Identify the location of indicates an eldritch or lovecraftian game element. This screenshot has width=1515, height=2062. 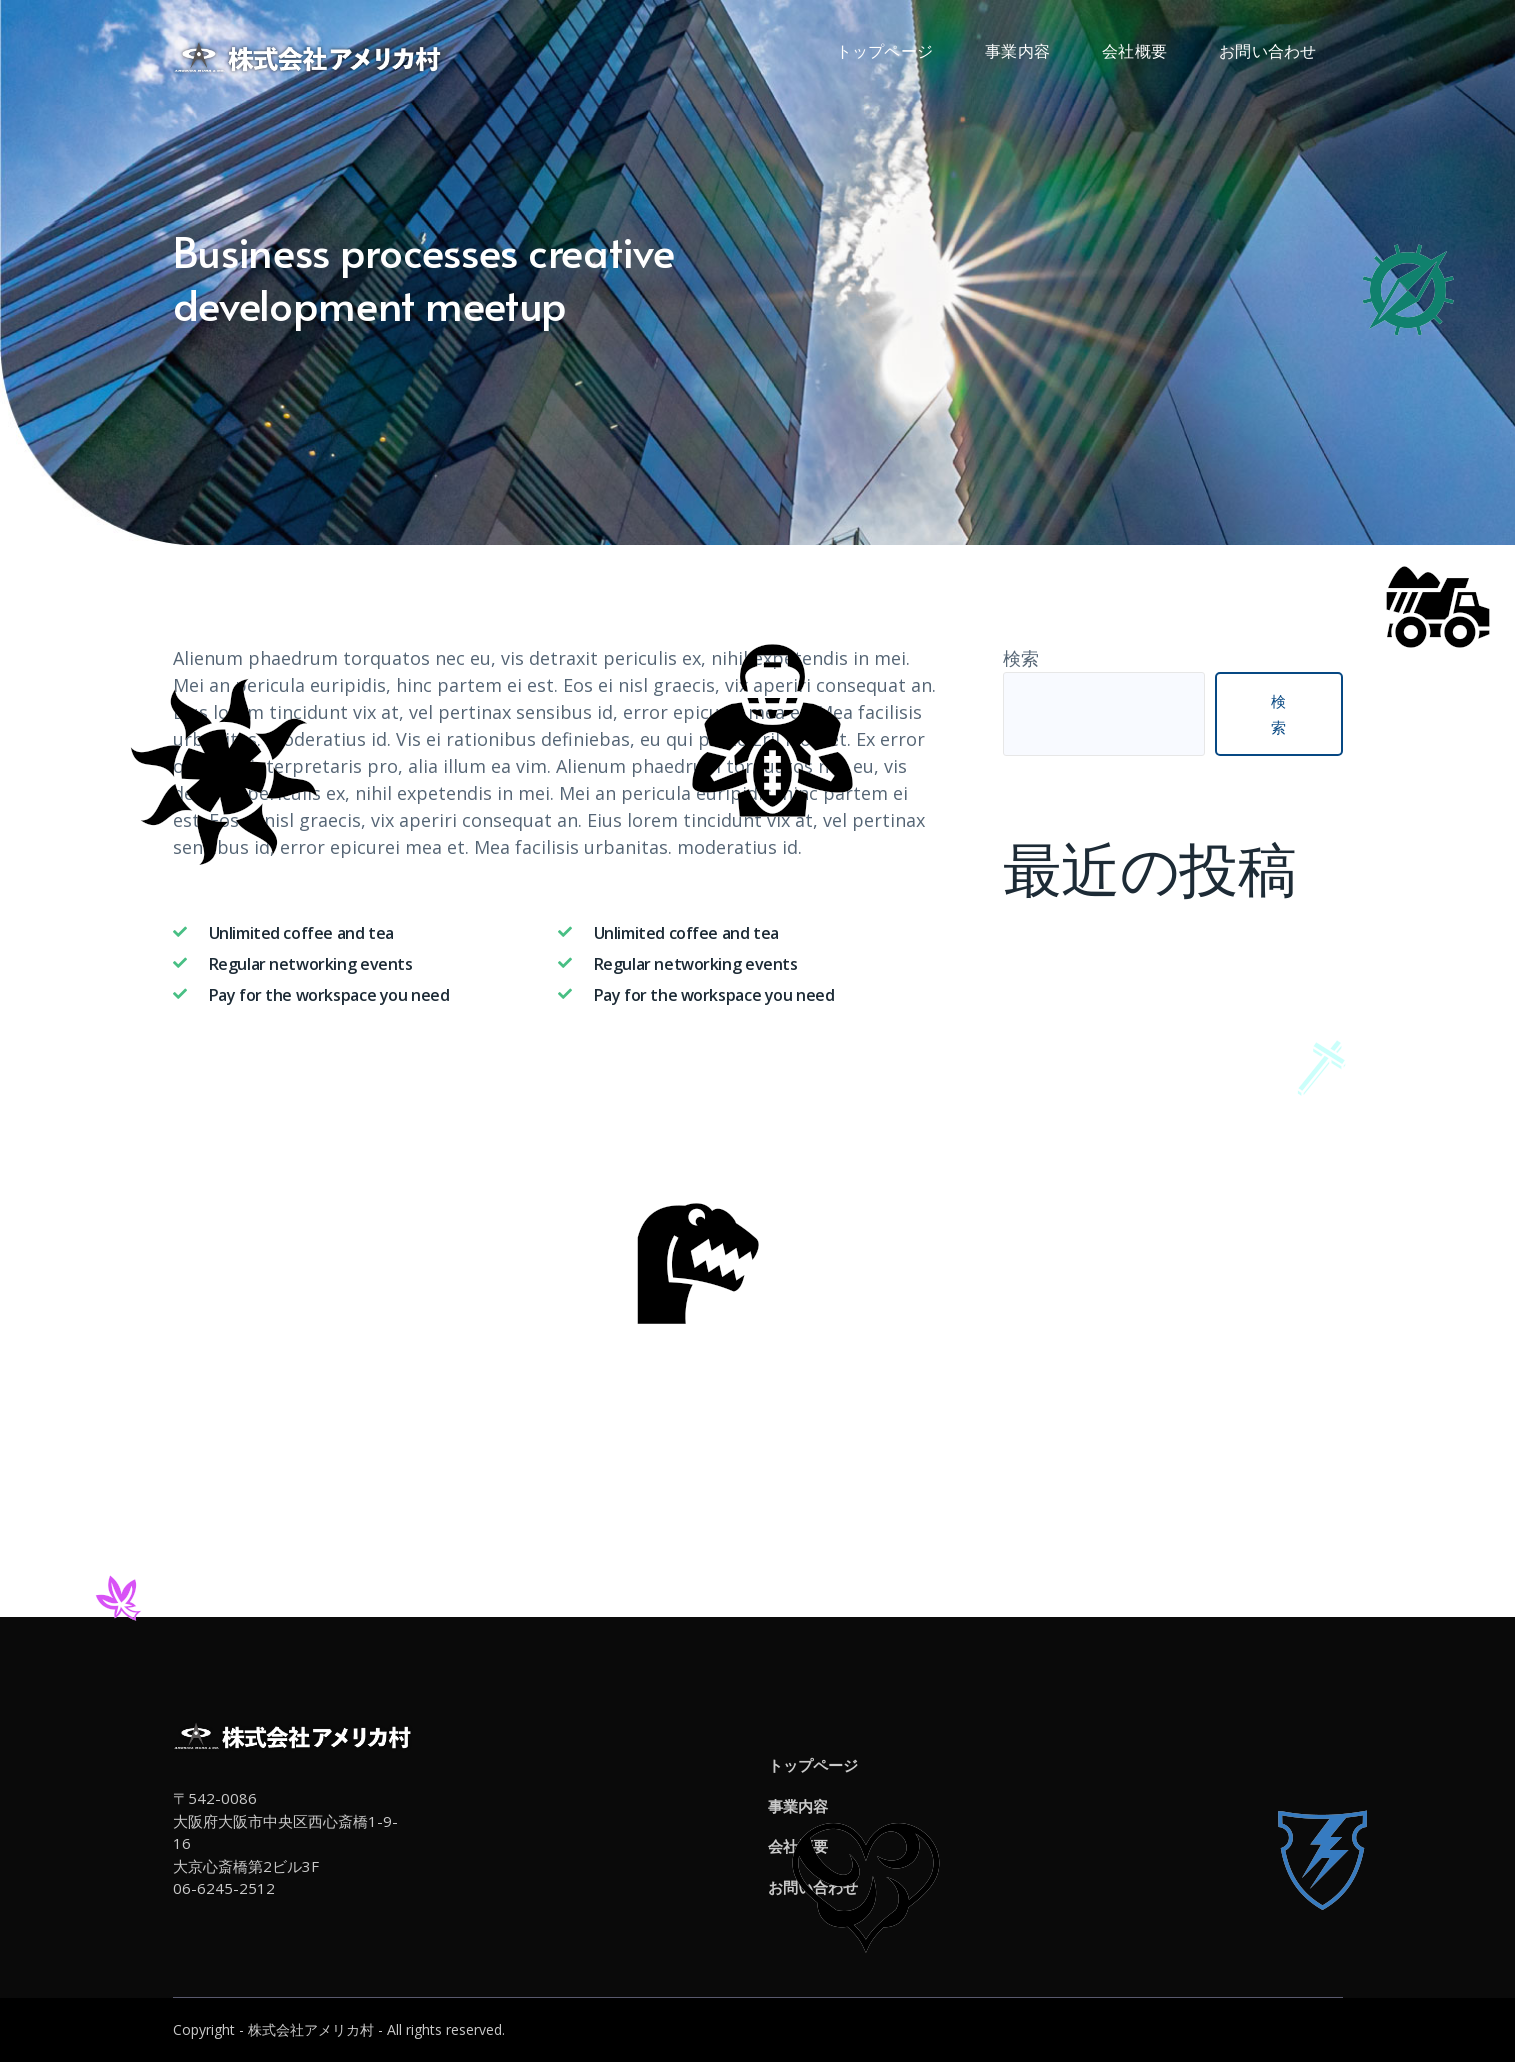
(866, 1884).